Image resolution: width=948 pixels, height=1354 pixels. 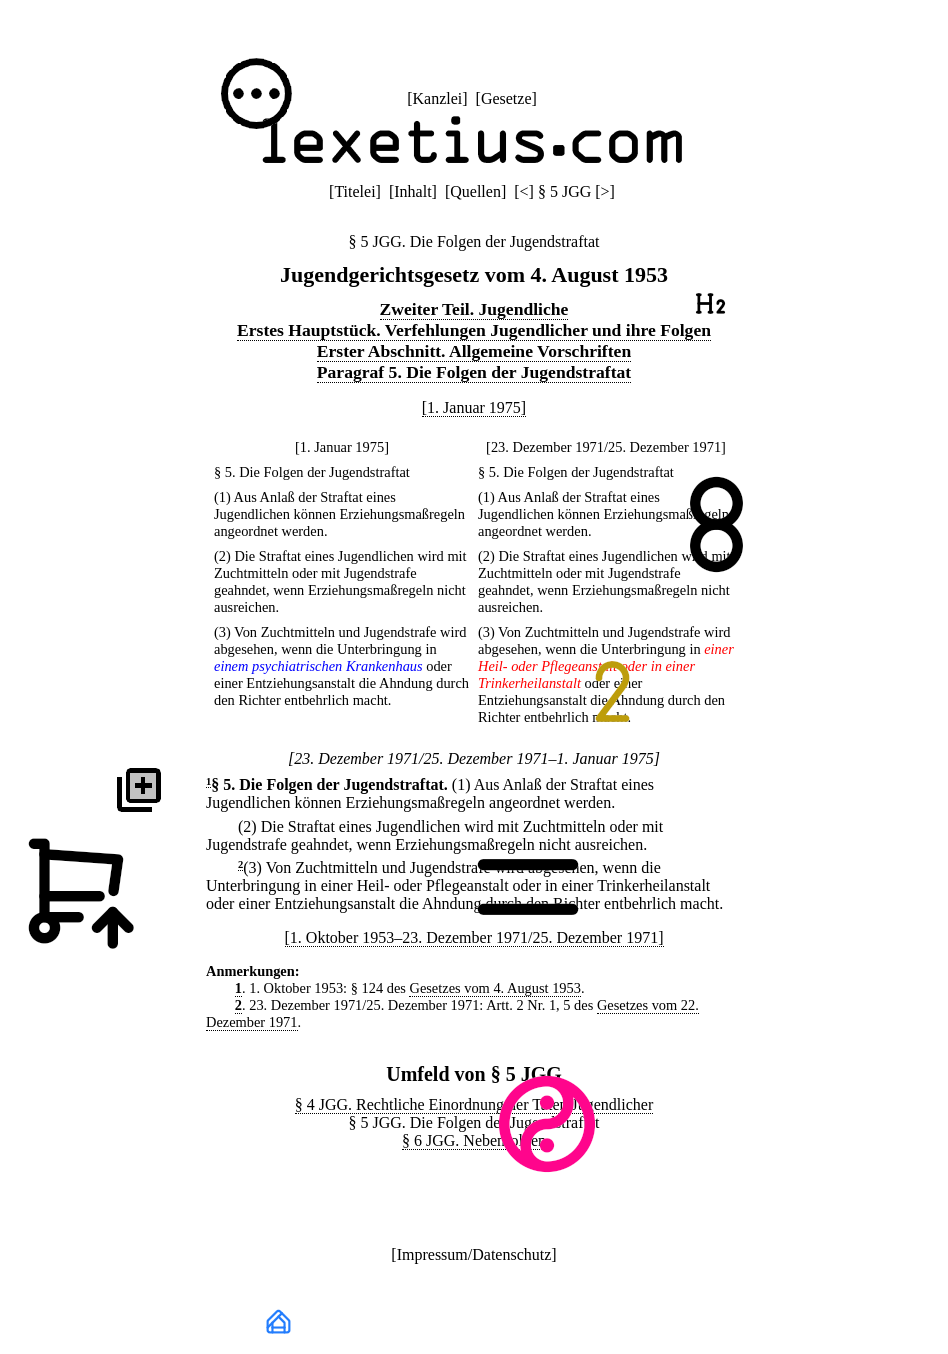 I want to click on format text as heading level 2, so click(x=710, y=303).